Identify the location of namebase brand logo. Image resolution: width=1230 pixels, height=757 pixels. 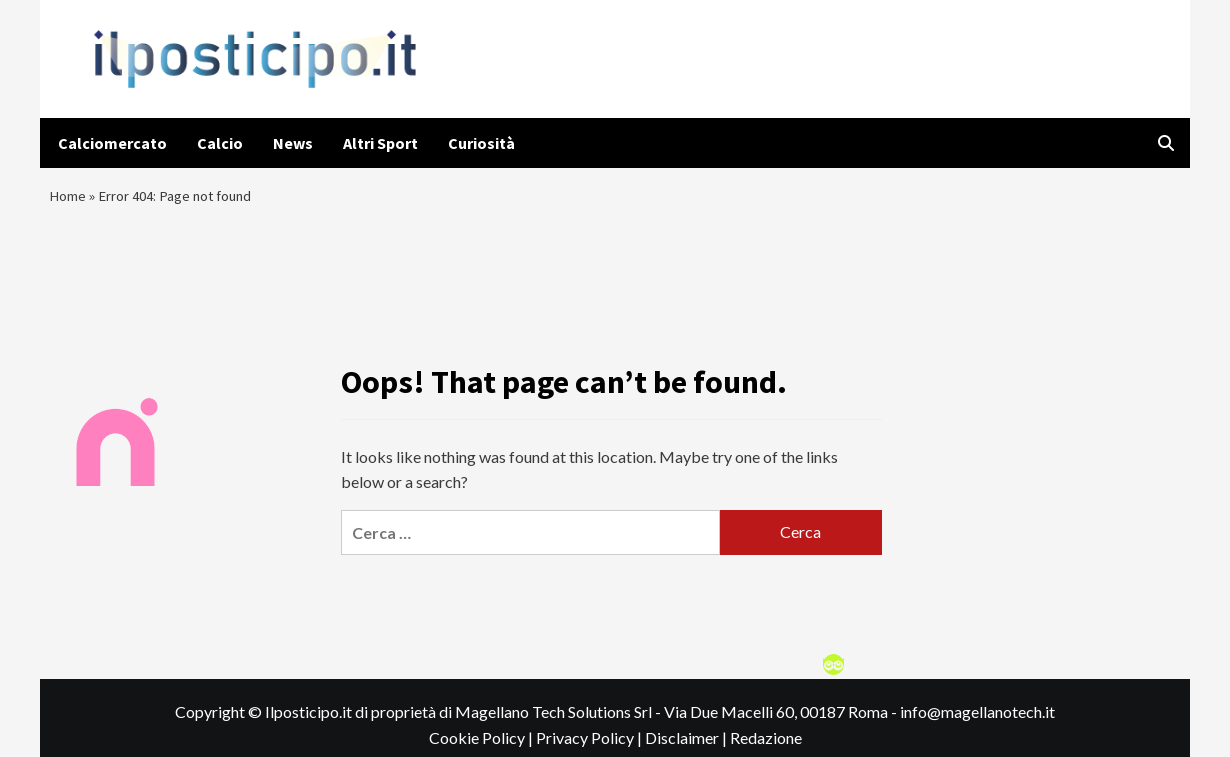
(117, 442).